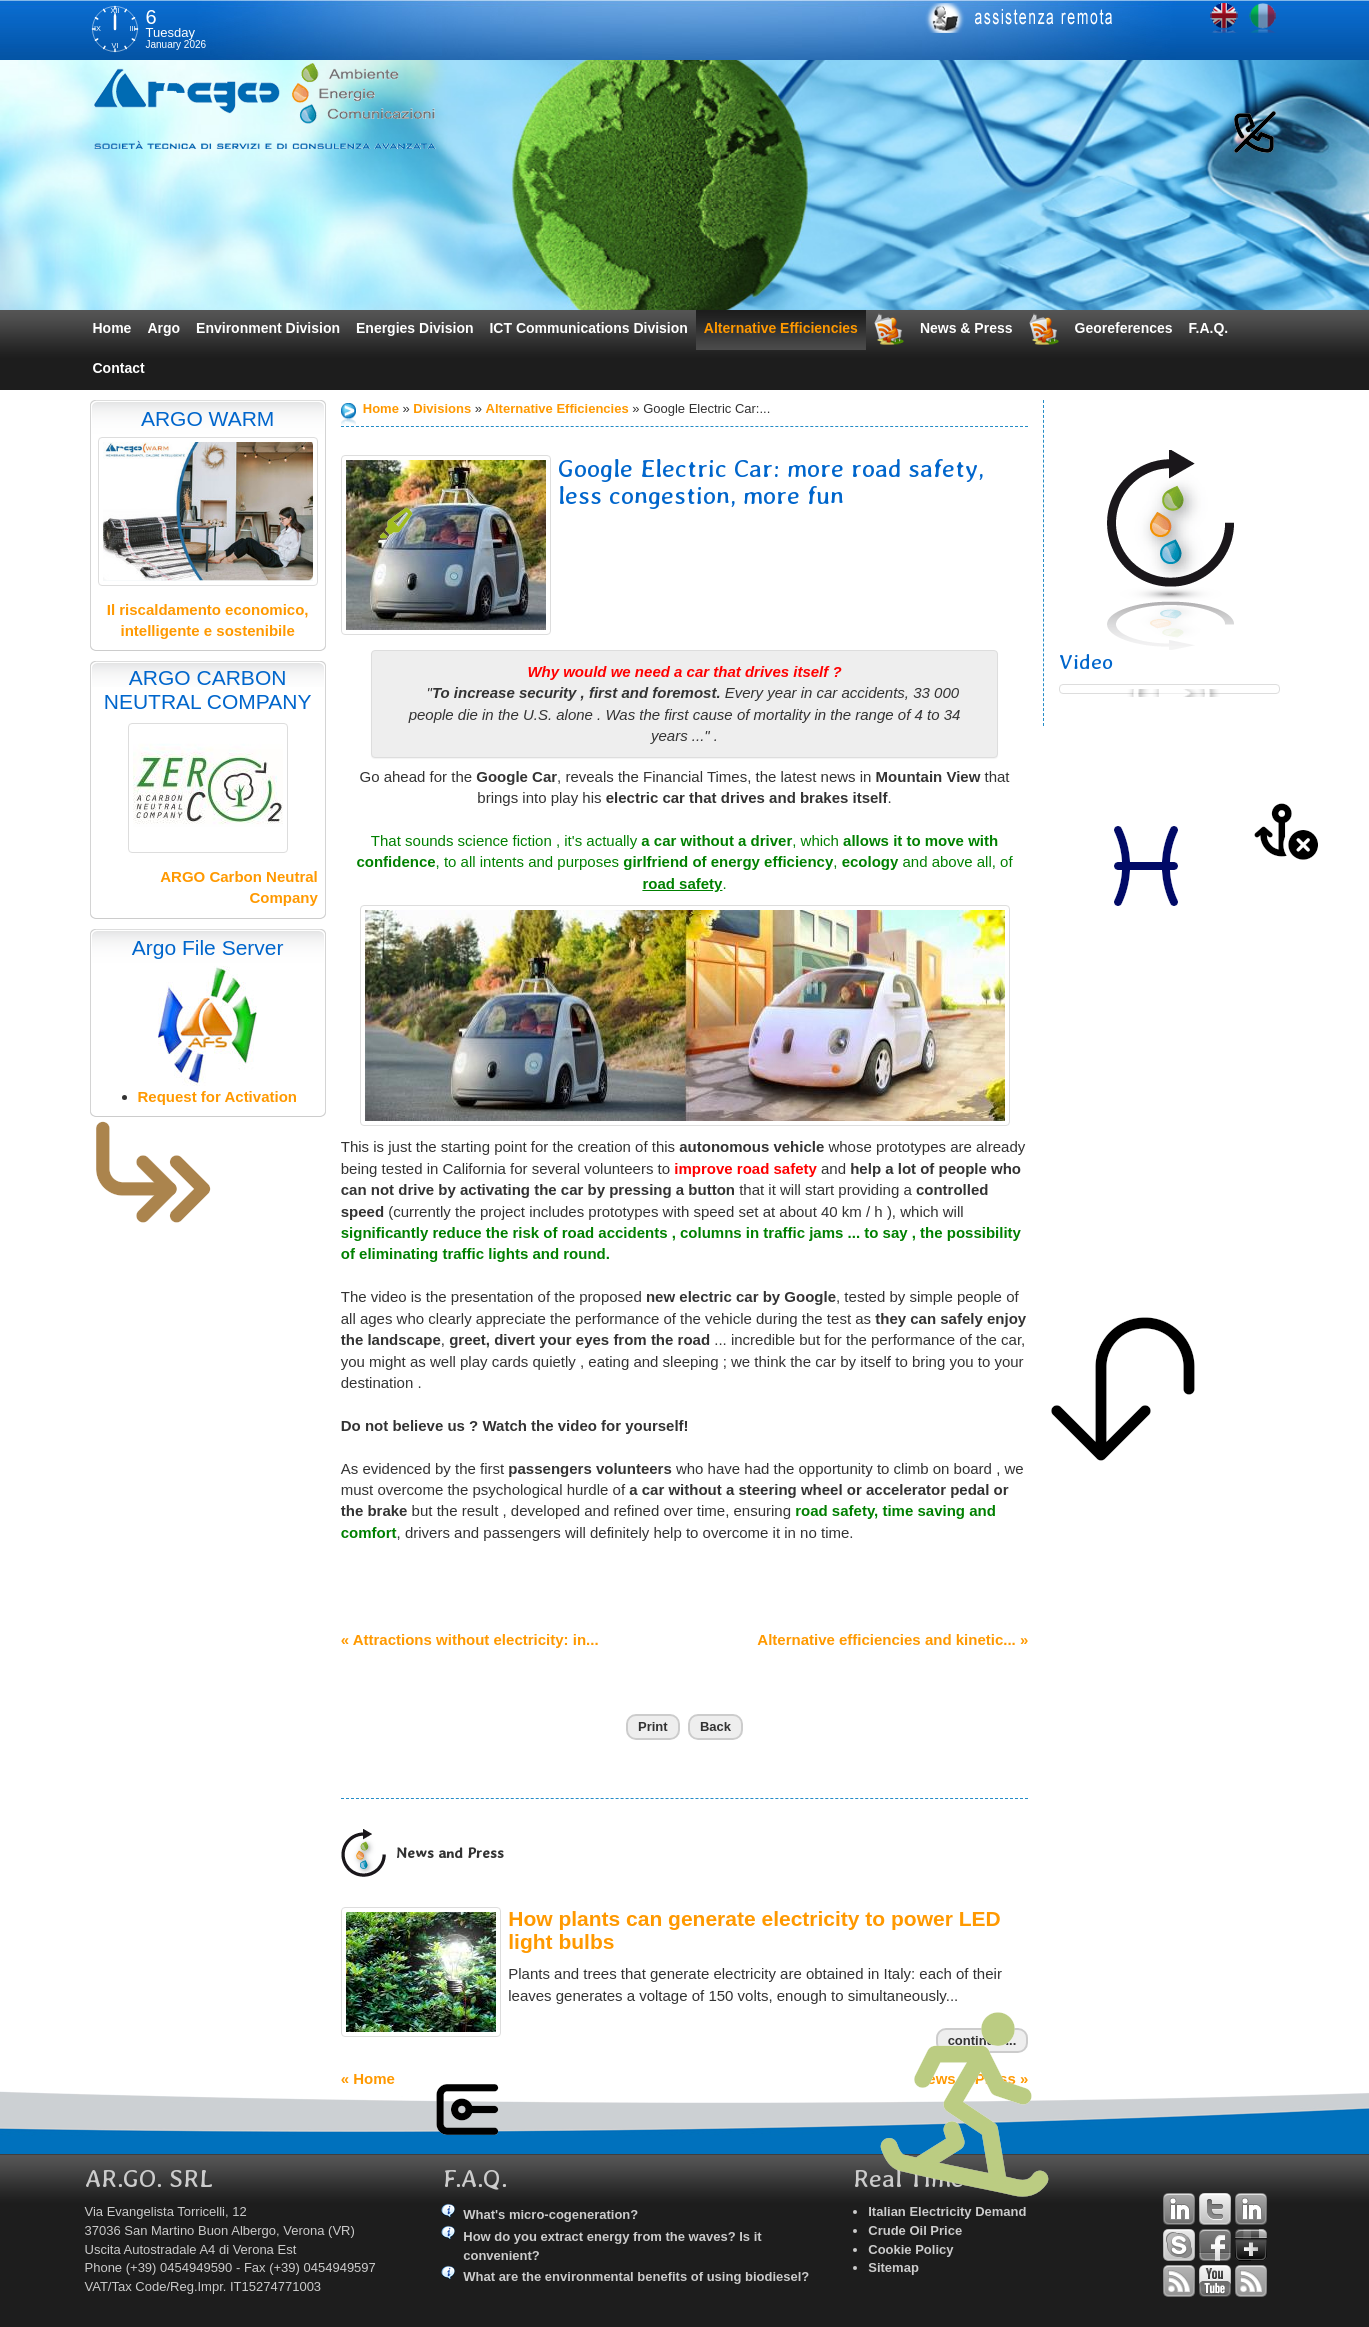  I want to click on access your wallet or payment methods, so click(465, 2109).